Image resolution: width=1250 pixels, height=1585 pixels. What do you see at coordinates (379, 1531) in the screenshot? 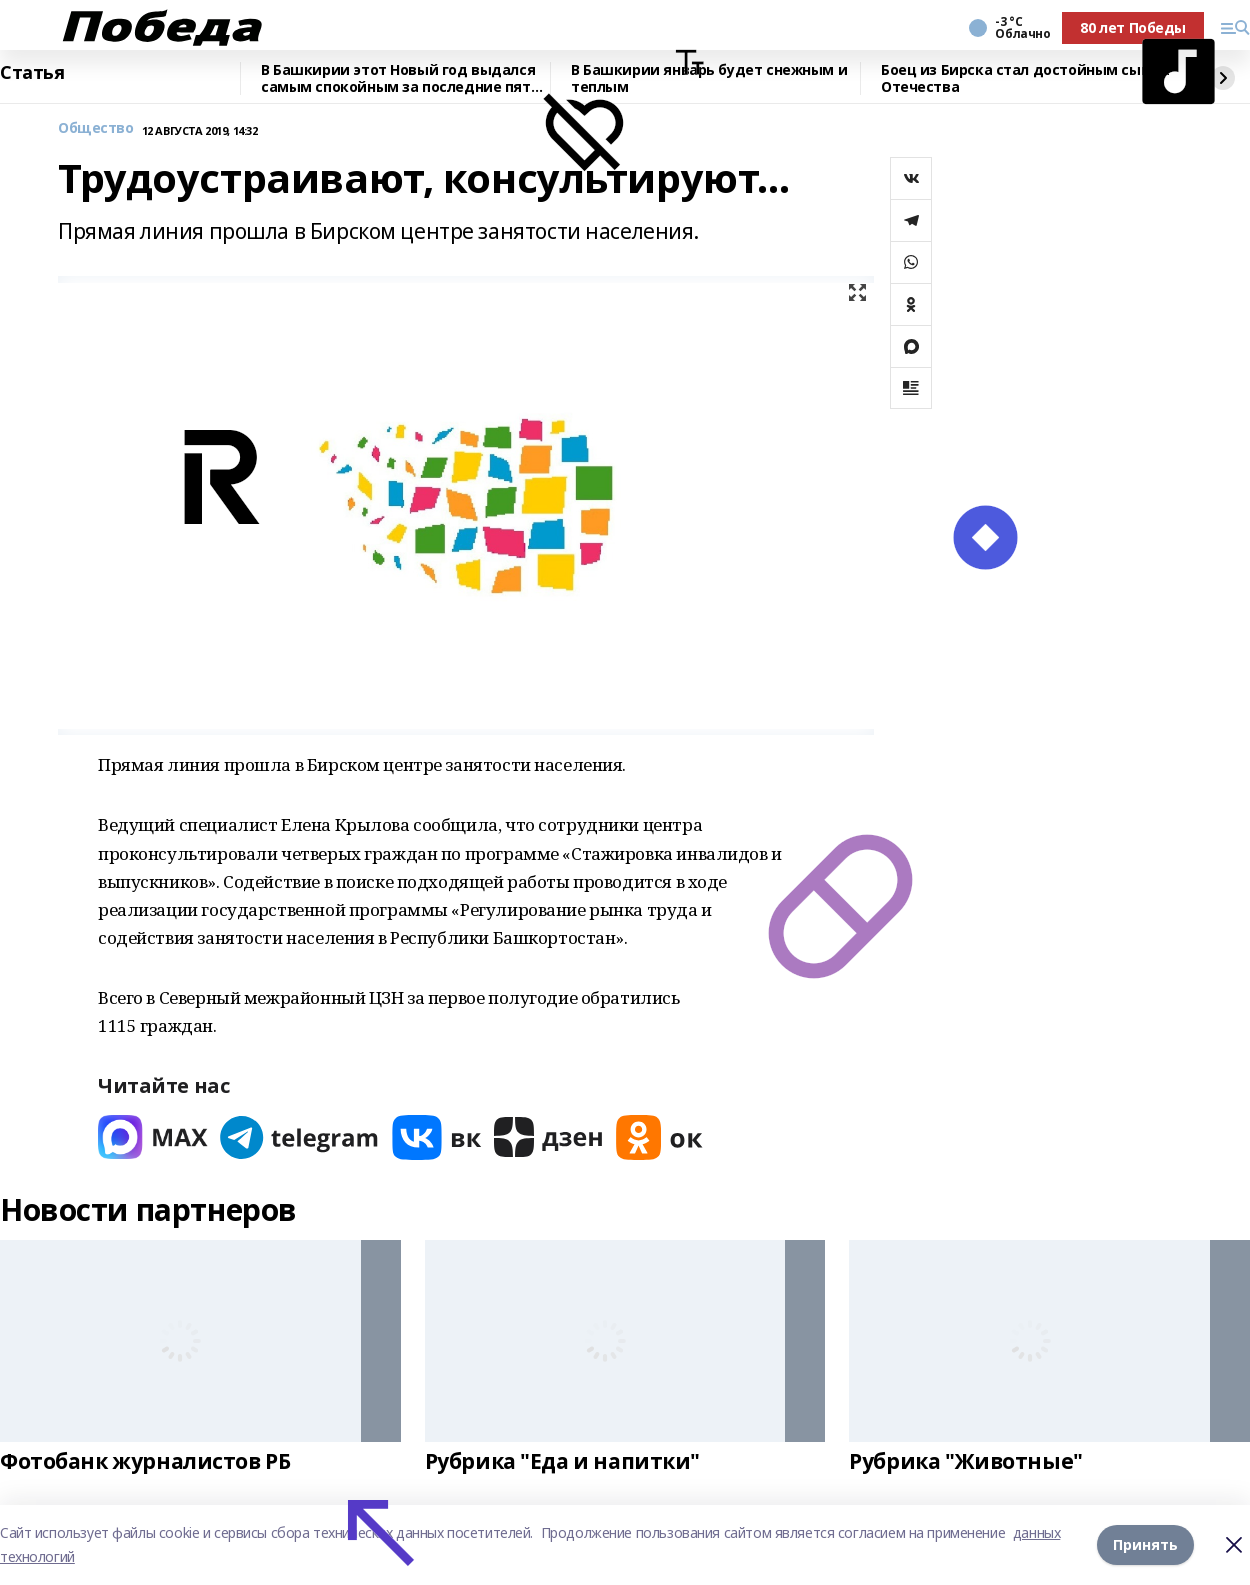
I see `navigate back and up in hierarchy` at bounding box center [379, 1531].